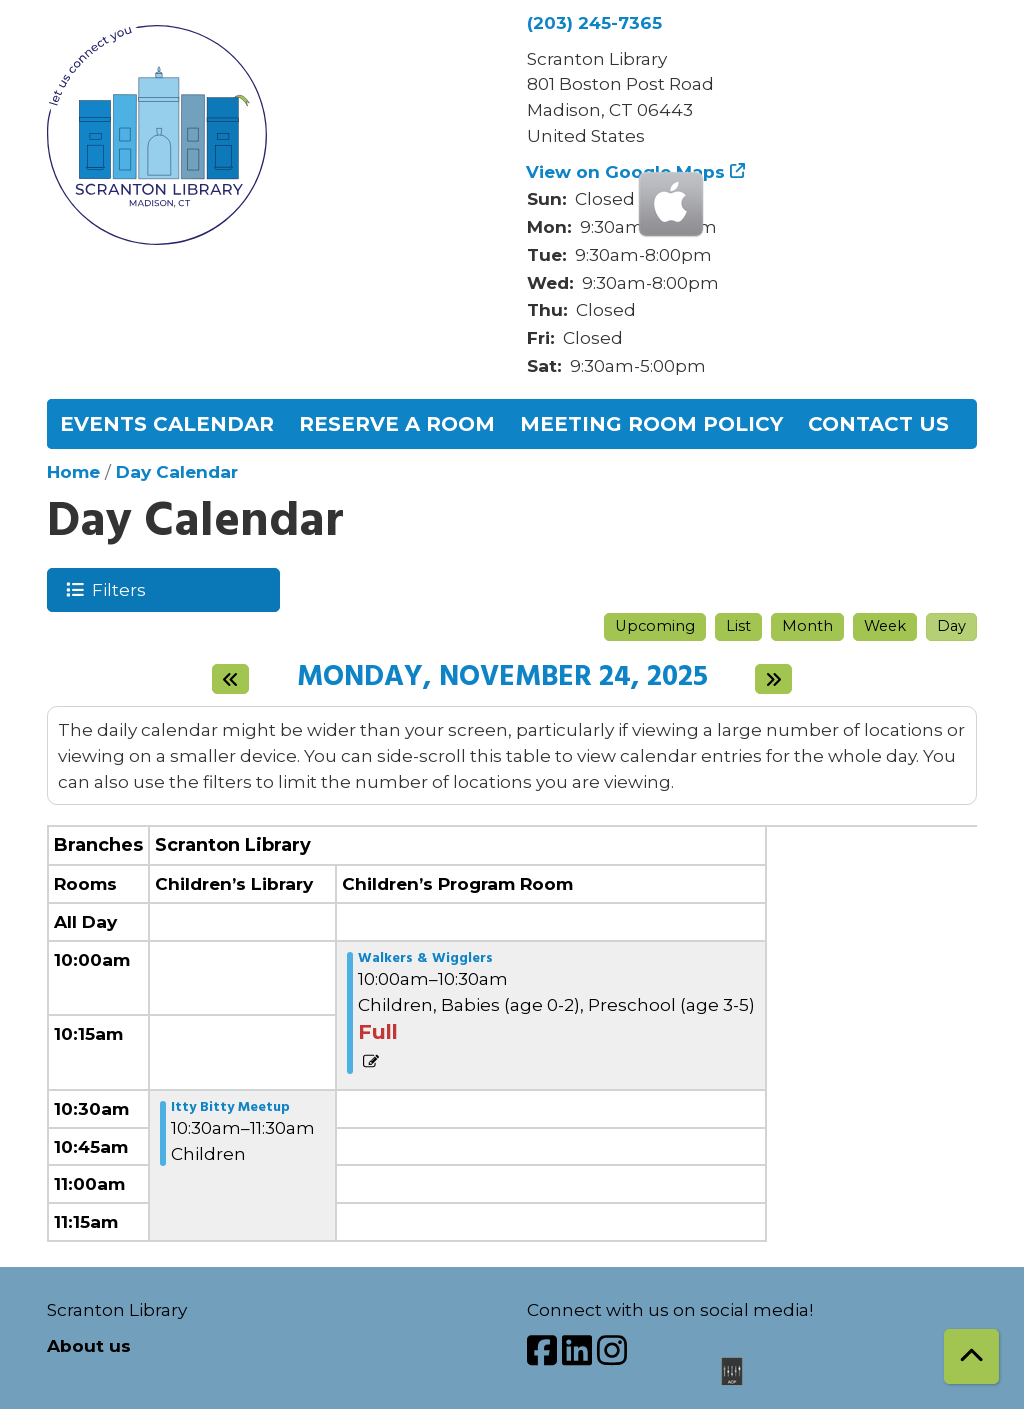 The image size is (1024, 1409). Describe the element at coordinates (732, 1372) in the screenshot. I see `open audio control panel settings` at that location.